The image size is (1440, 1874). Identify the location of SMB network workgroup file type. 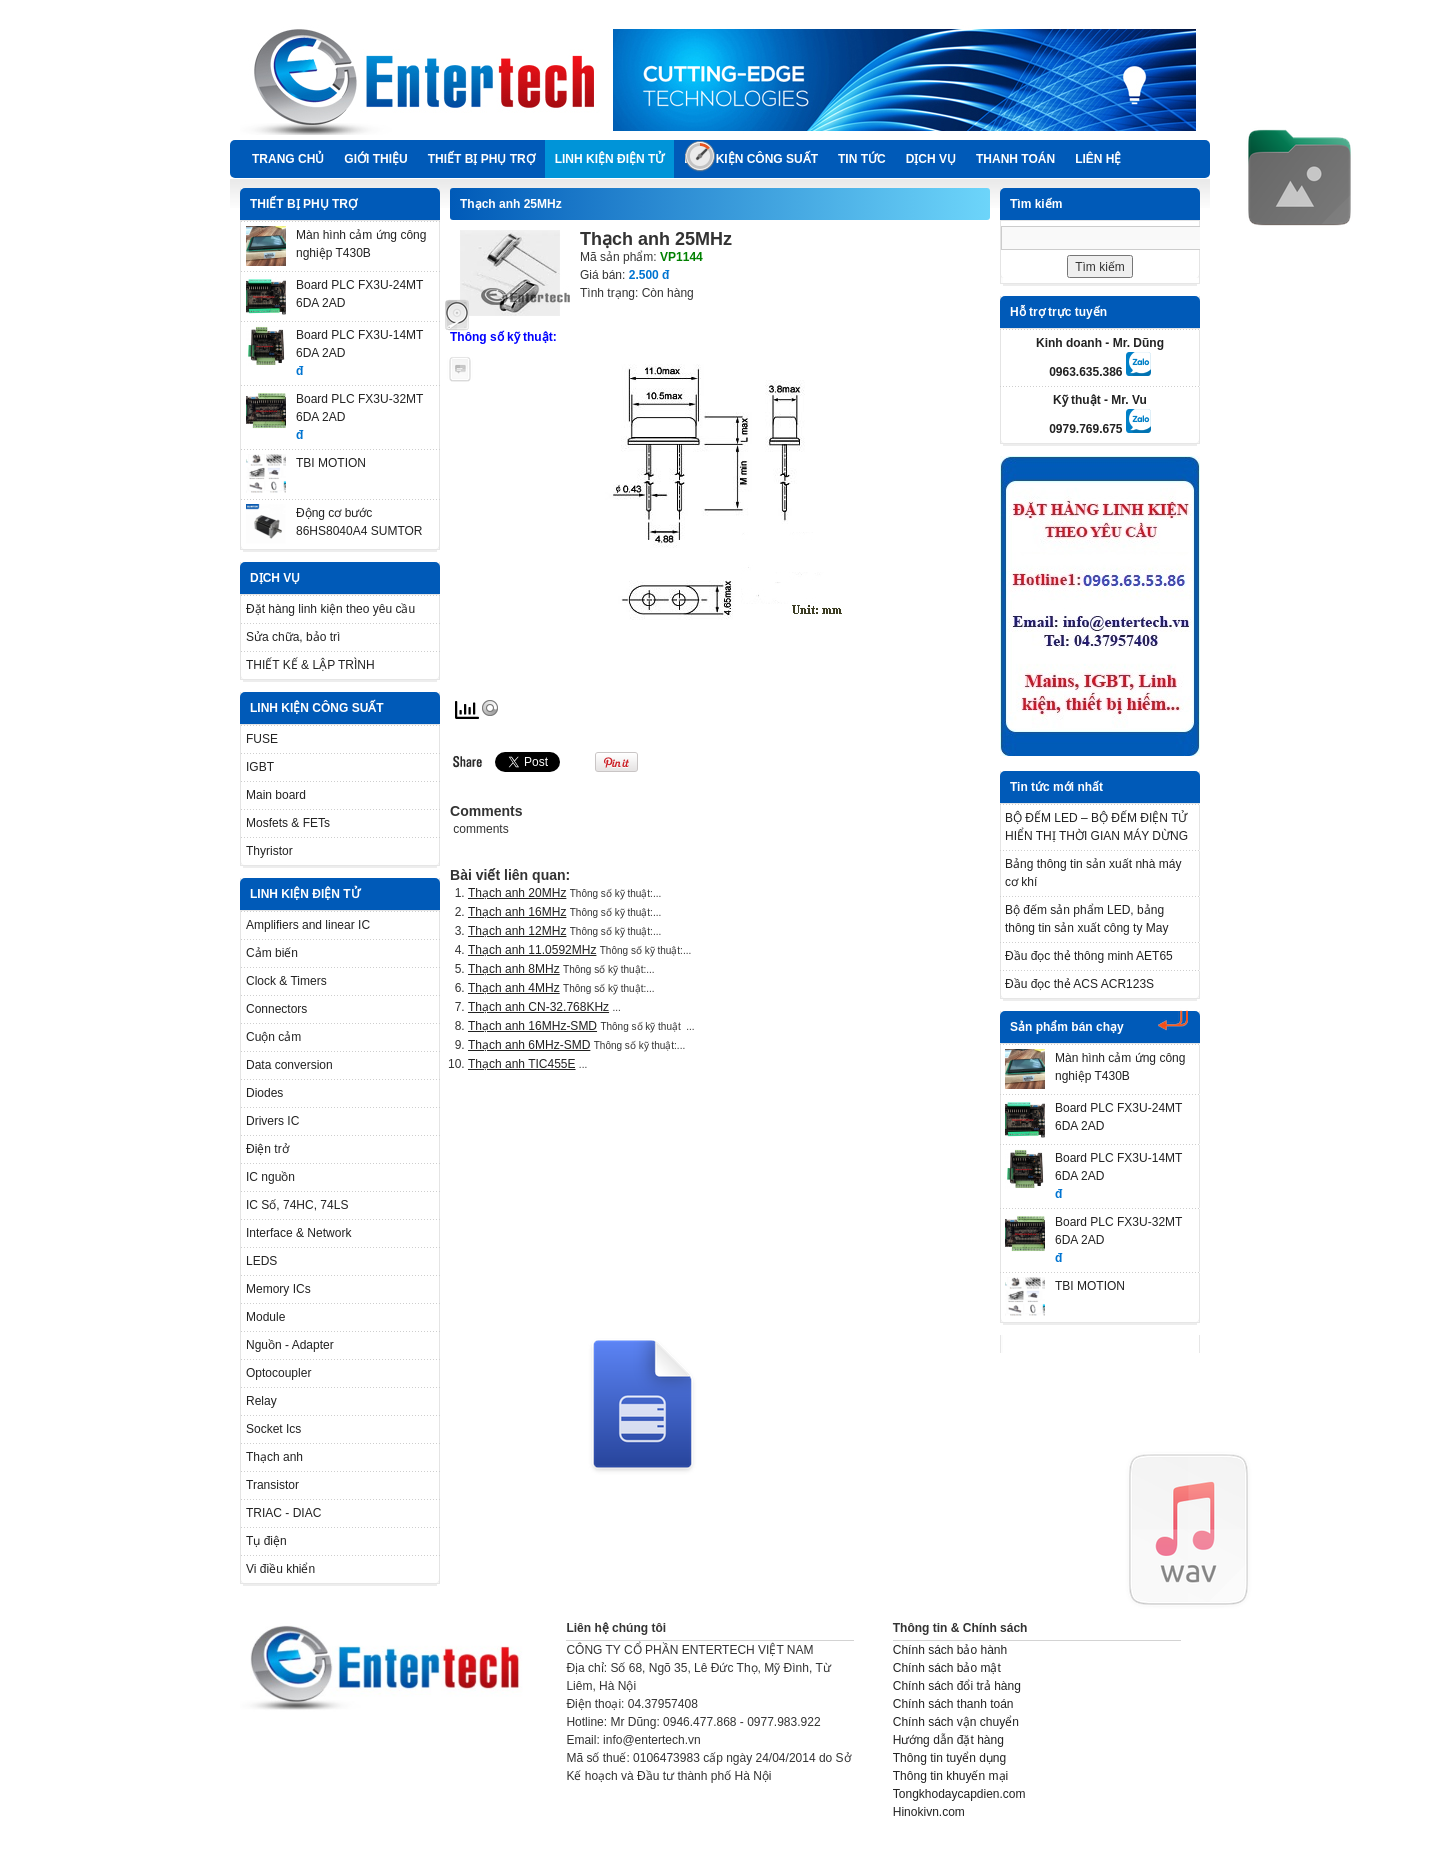
(642, 1406).